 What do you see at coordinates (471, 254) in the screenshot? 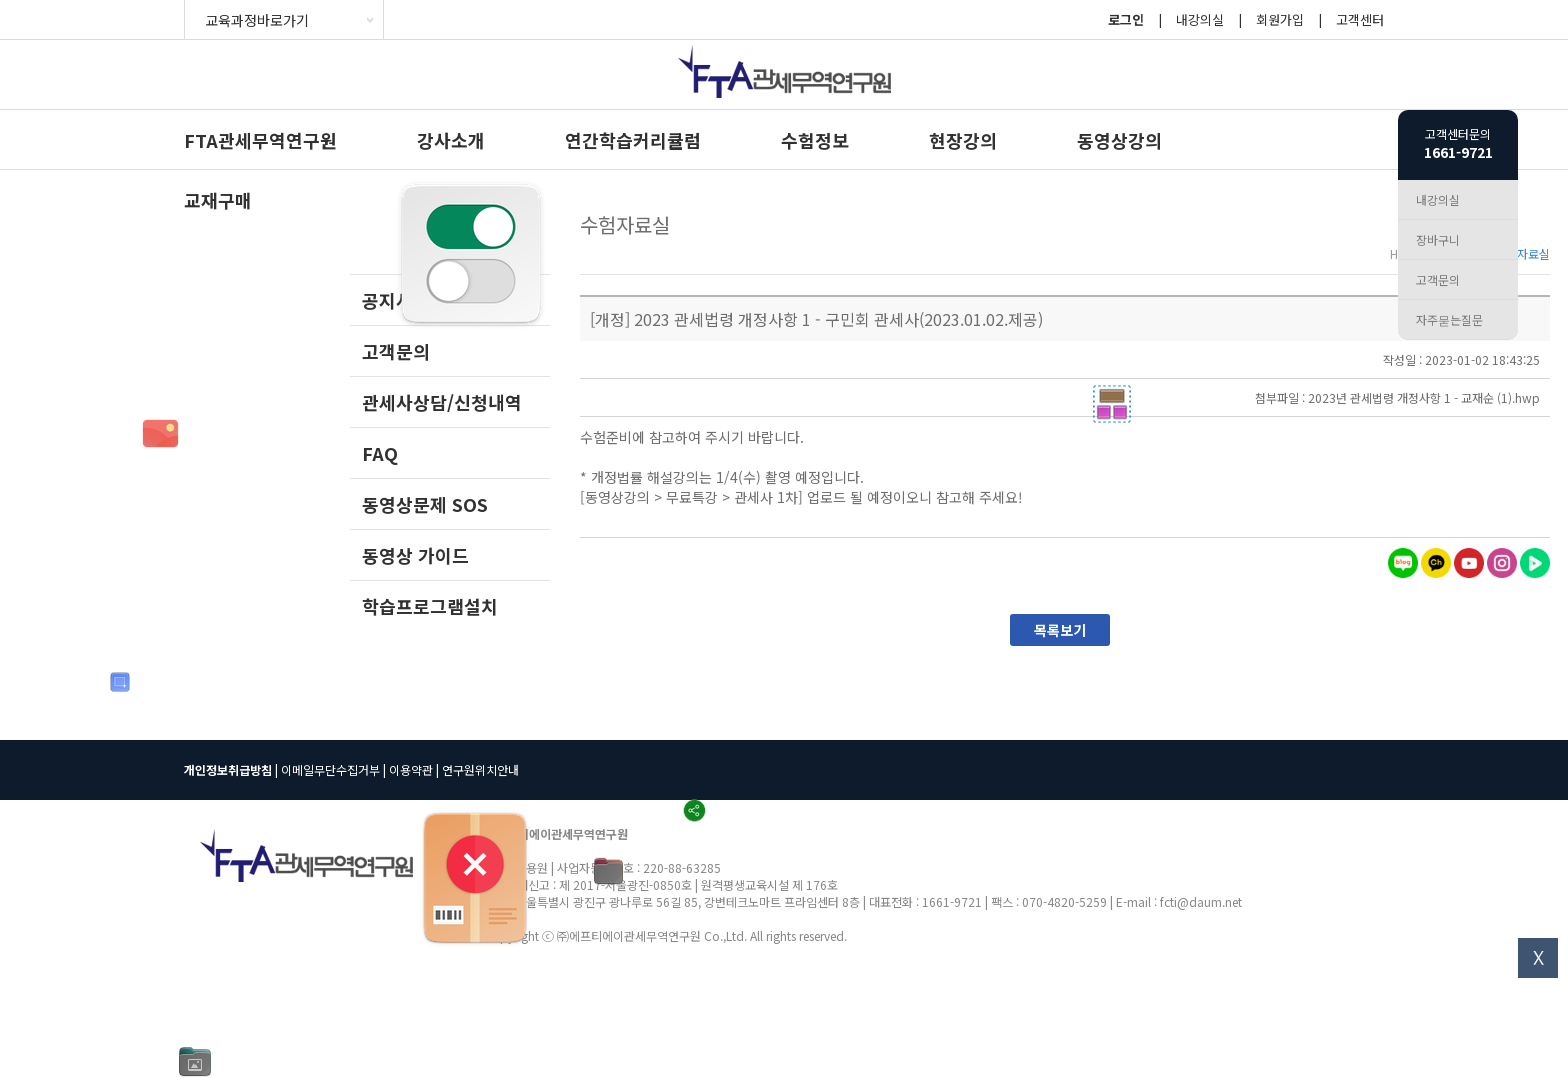
I see `open desktop preferences or settings` at bounding box center [471, 254].